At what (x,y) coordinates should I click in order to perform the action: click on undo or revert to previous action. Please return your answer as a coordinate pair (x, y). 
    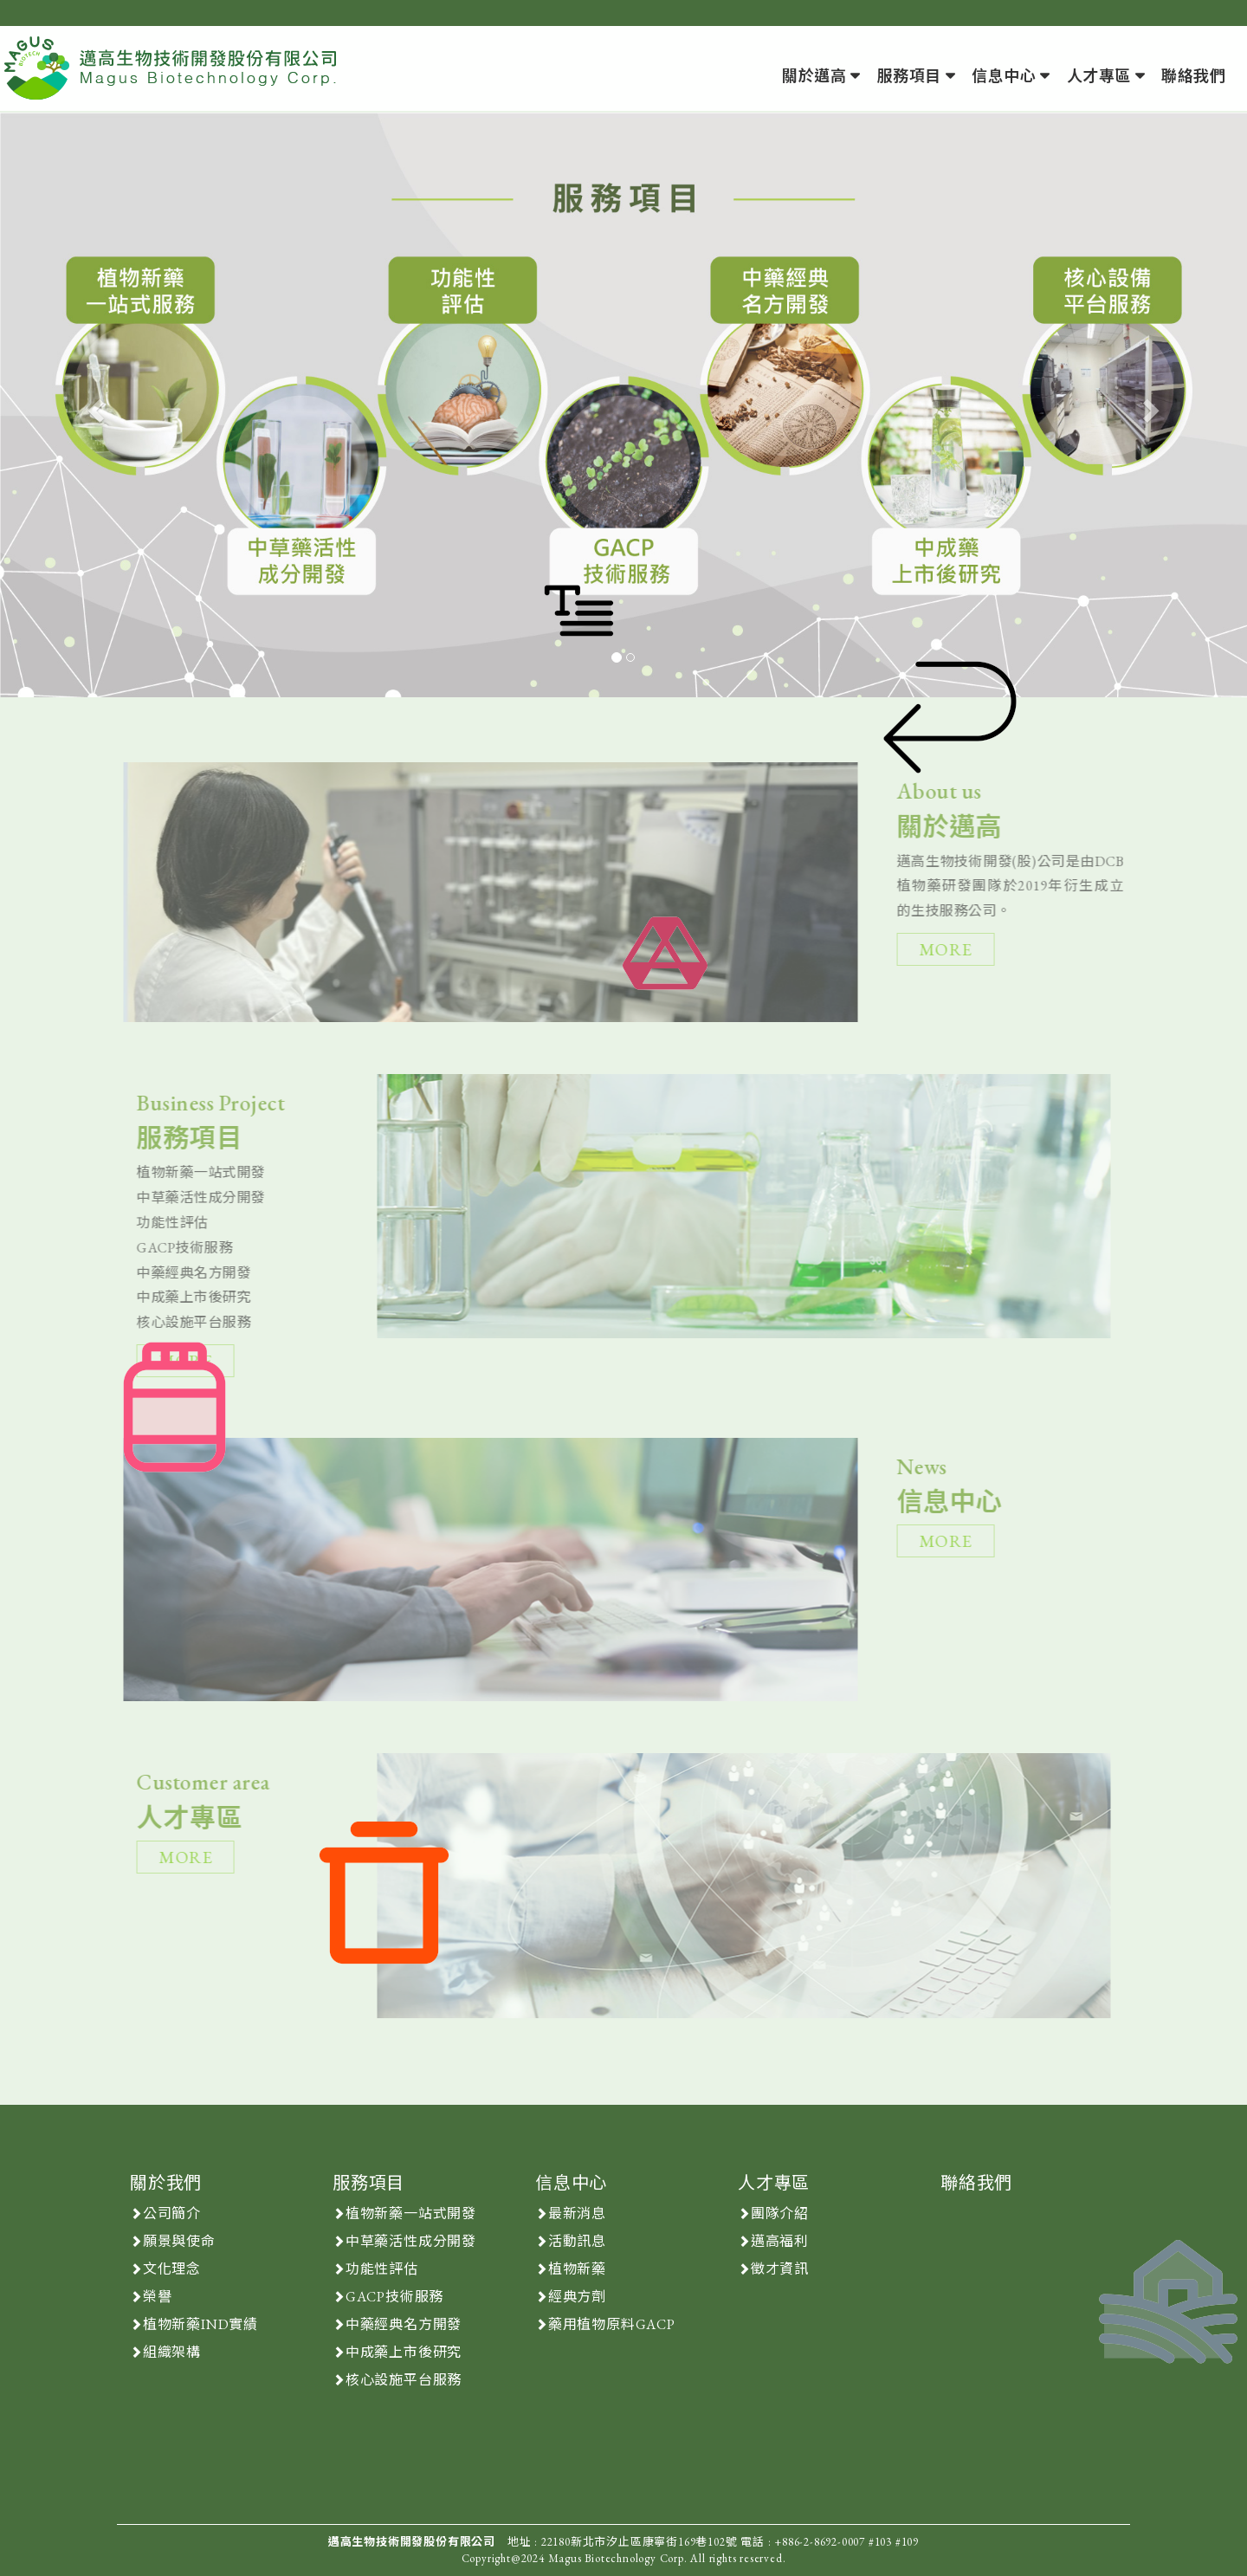
    Looking at the image, I should click on (950, 712).